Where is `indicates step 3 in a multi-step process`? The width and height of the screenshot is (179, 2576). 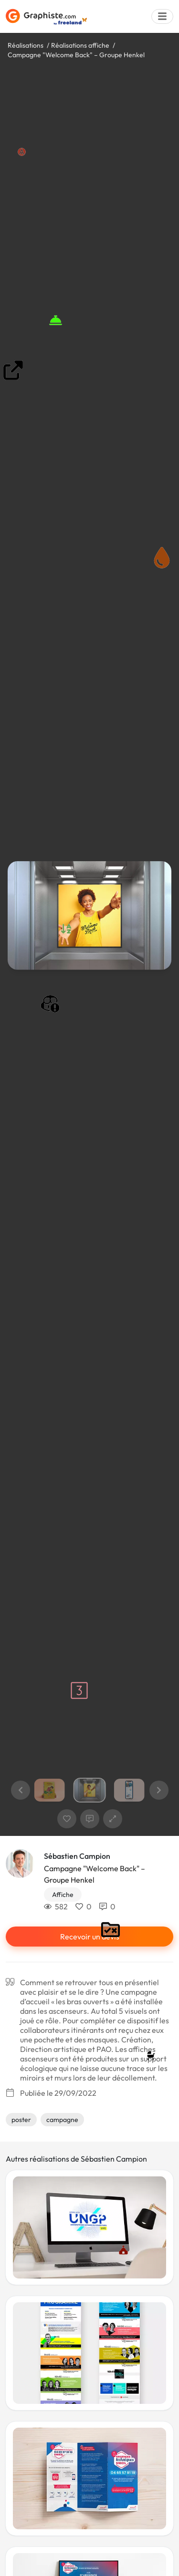
indicates step 3 in a multi-step process is located at coordinates (79, 1690).